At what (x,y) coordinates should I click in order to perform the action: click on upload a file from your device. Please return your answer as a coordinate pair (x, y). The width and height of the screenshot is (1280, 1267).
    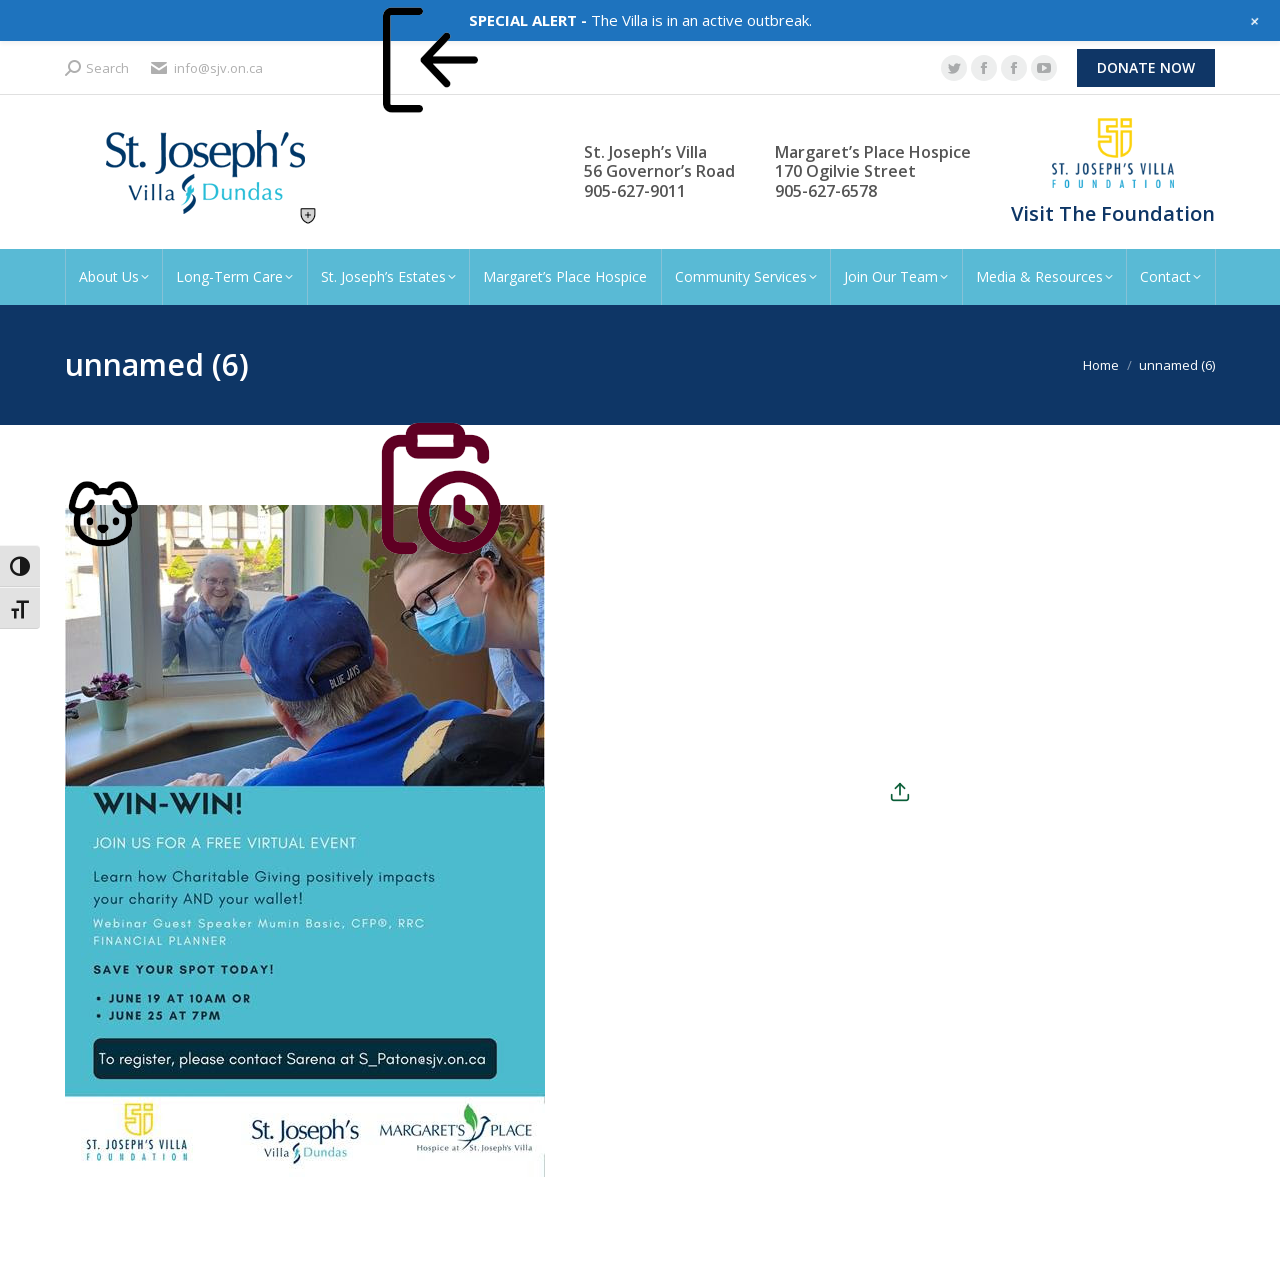
    Looking at the image, I should click on (900, 792).